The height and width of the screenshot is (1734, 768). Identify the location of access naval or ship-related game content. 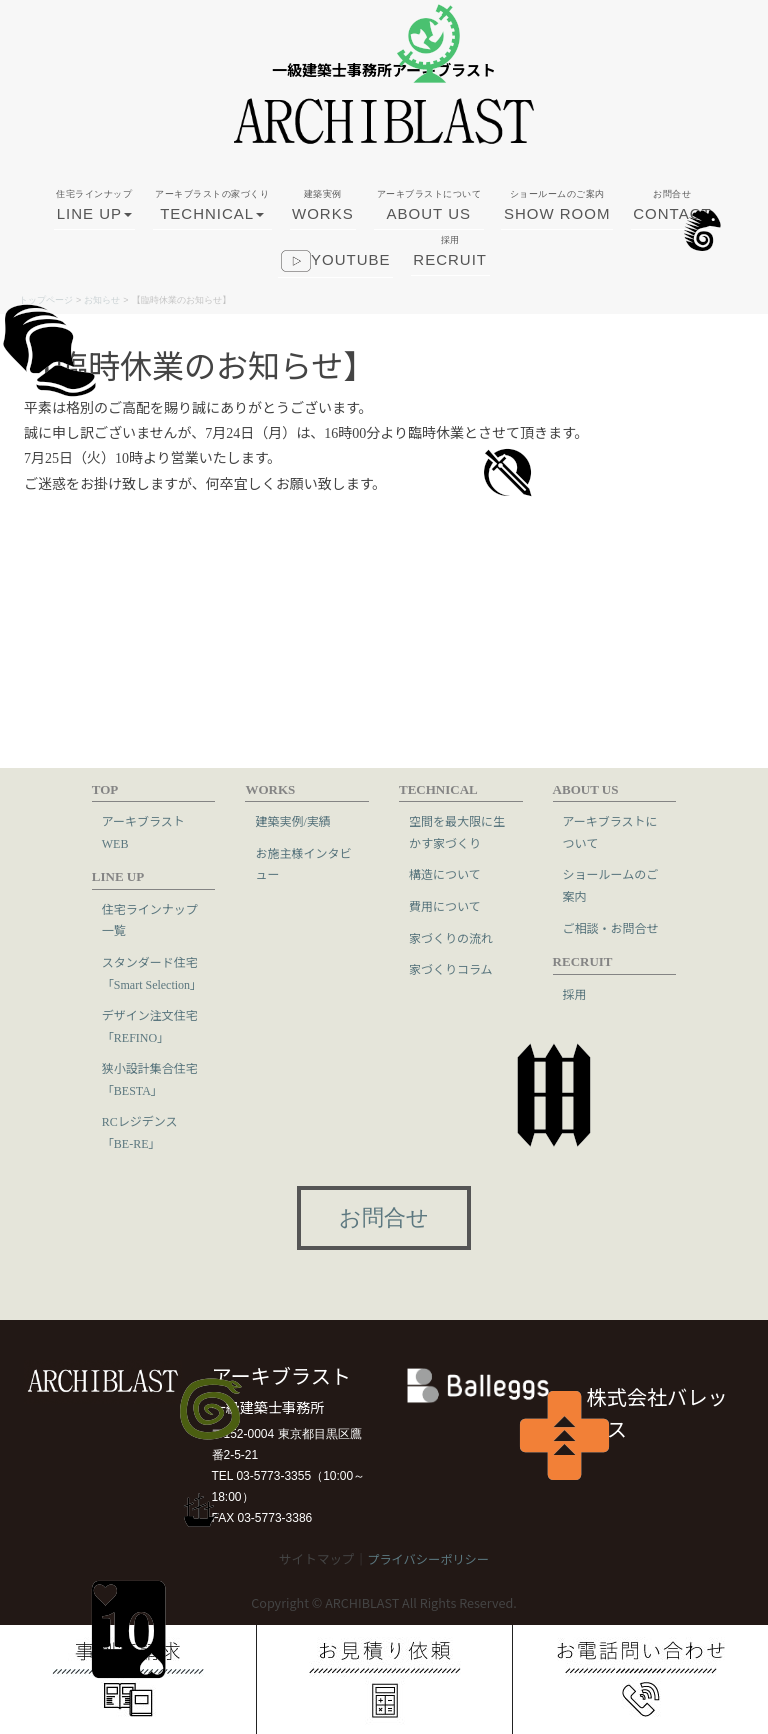
(201, 1511).